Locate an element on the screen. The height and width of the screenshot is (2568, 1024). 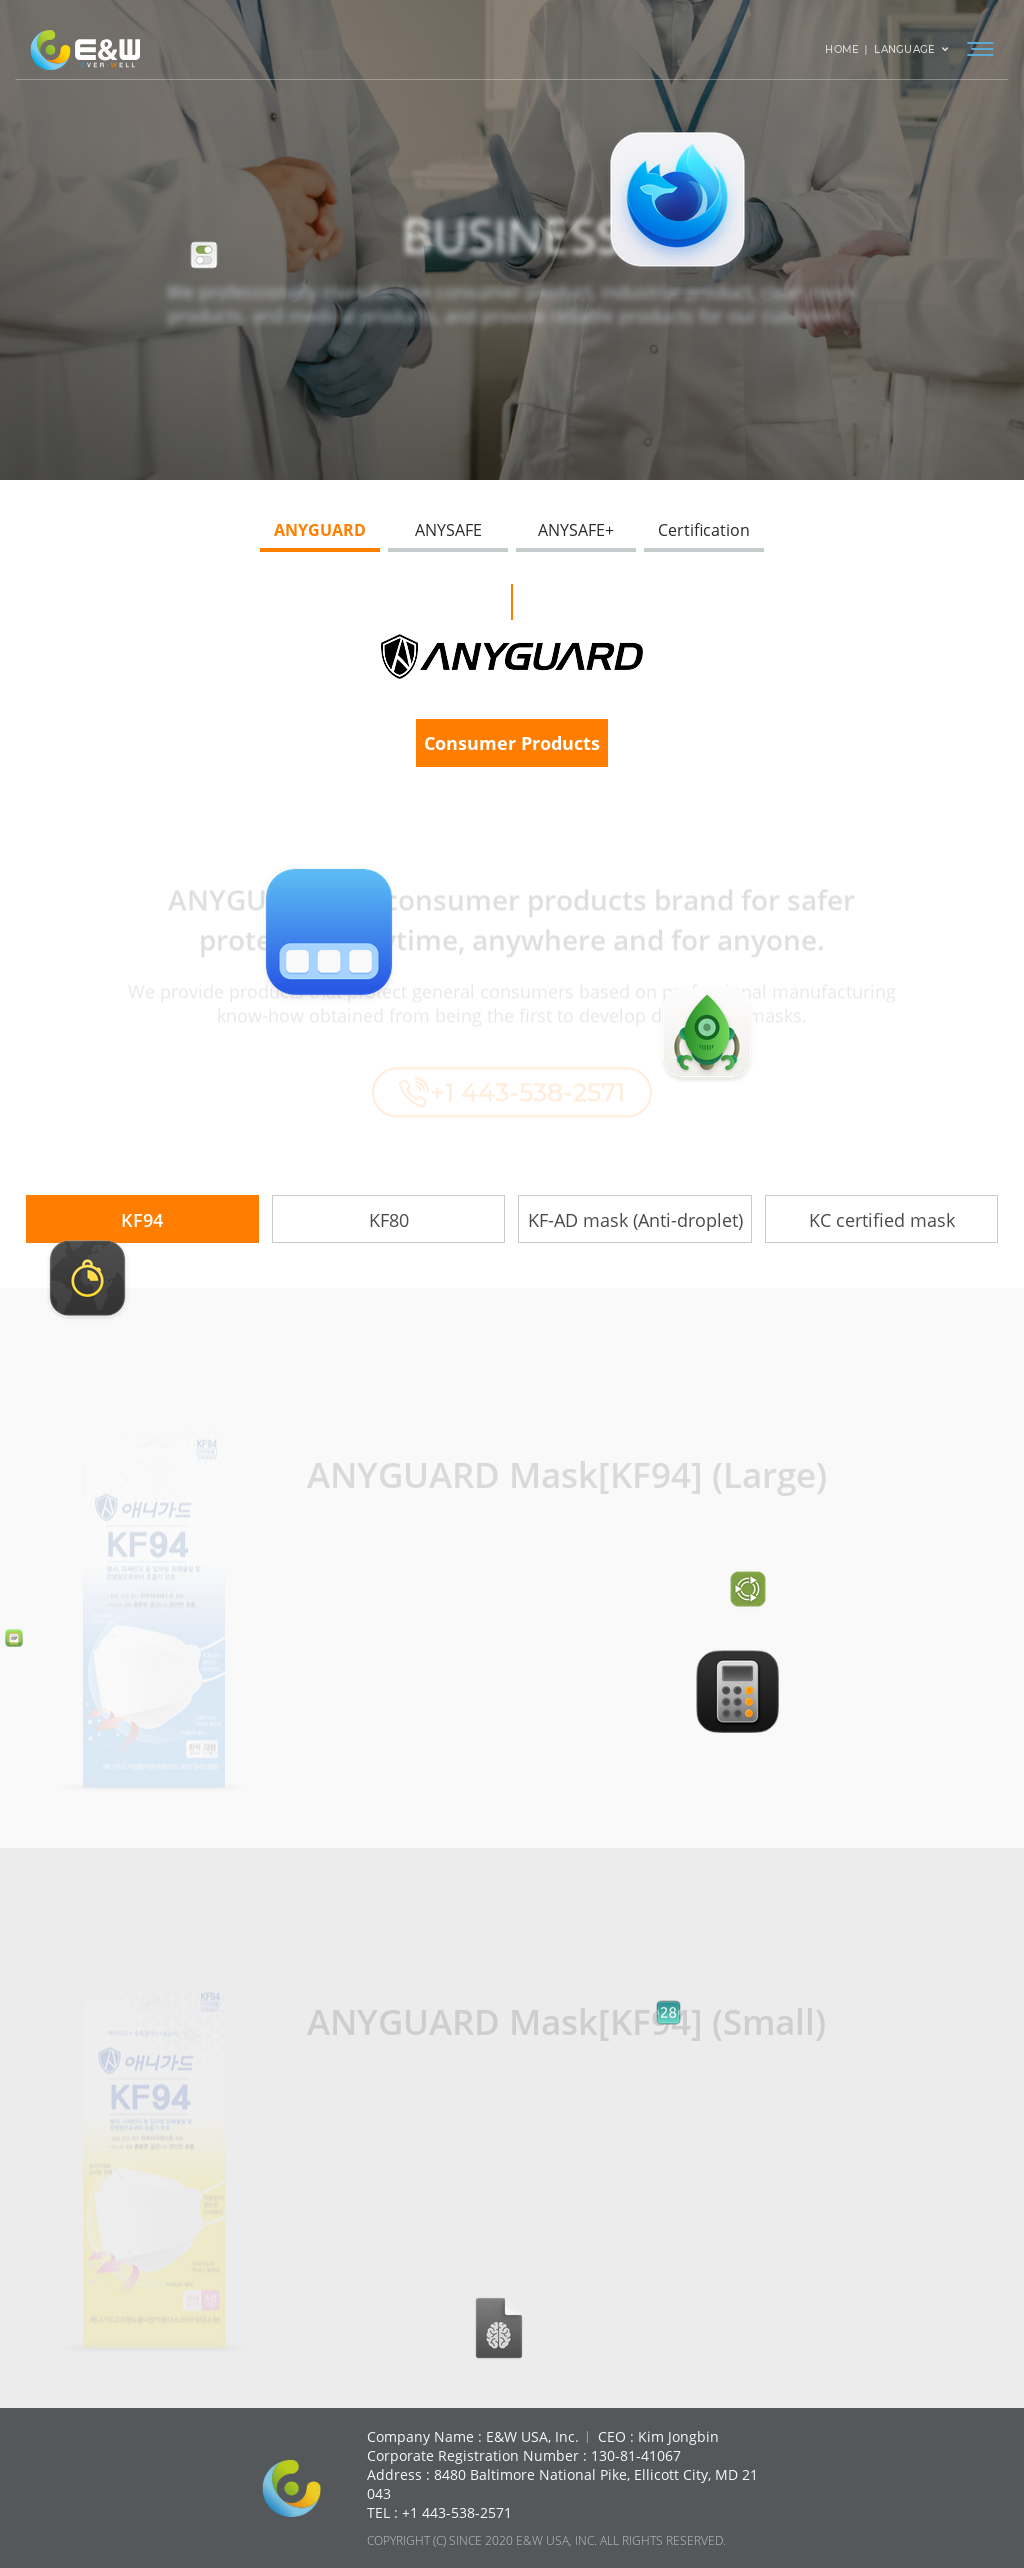
open Robo 3T MongoDB database management app is located at coordinates (707, 1033).